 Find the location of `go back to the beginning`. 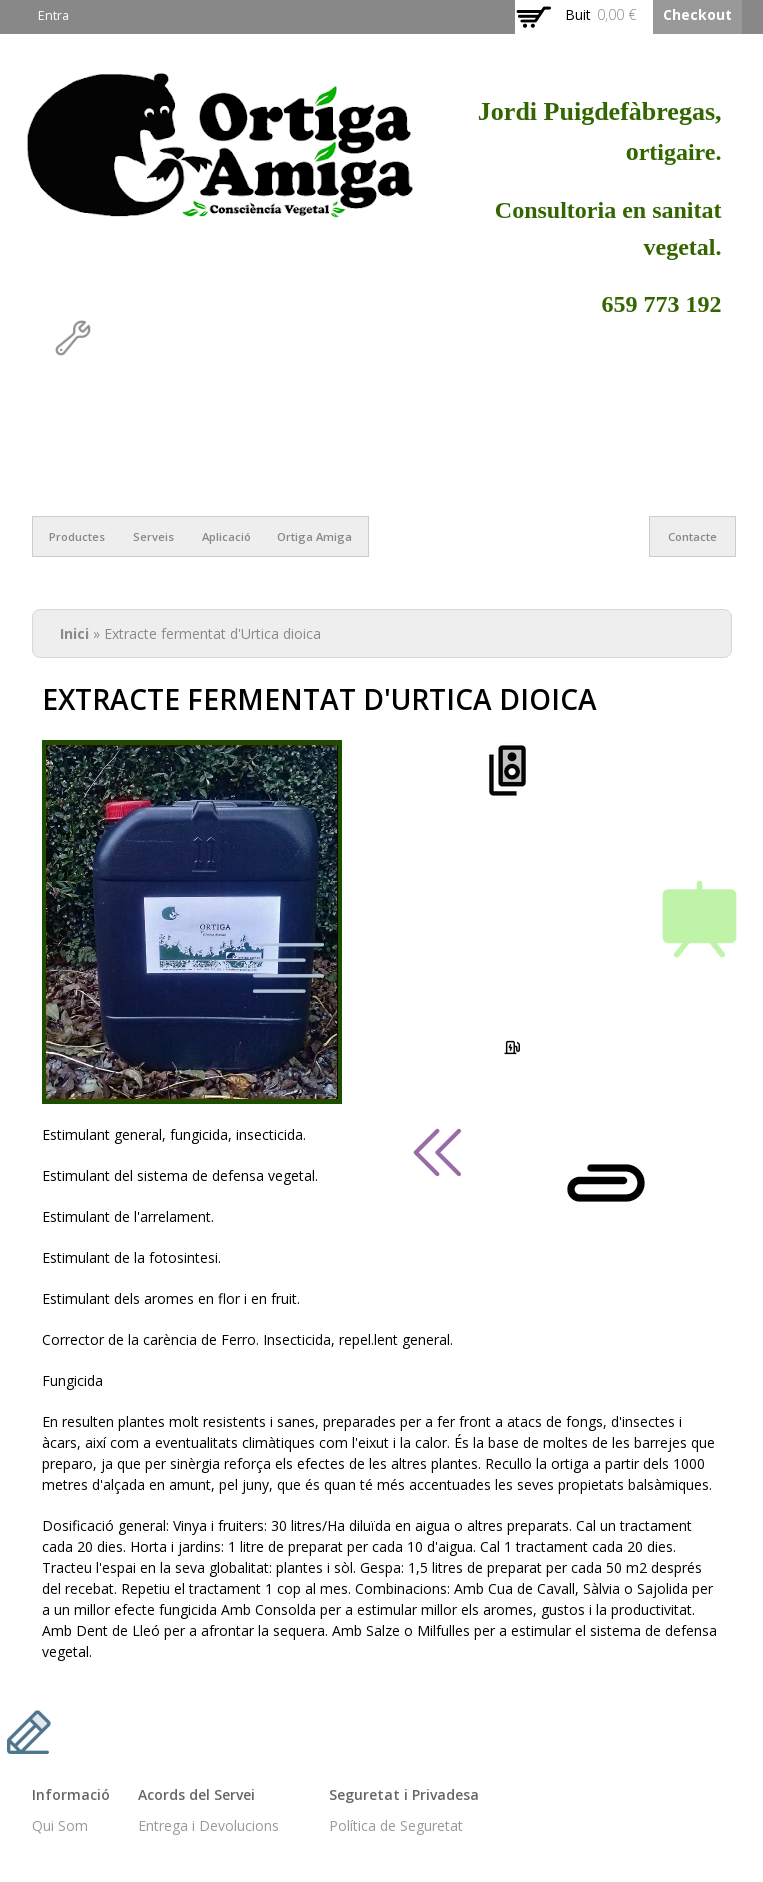

go back to the beginning is located at coordinates (439, 1152).